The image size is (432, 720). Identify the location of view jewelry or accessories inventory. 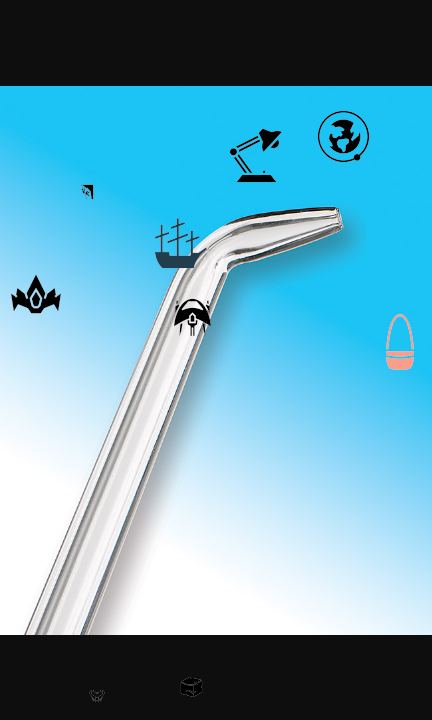
(97, 696).